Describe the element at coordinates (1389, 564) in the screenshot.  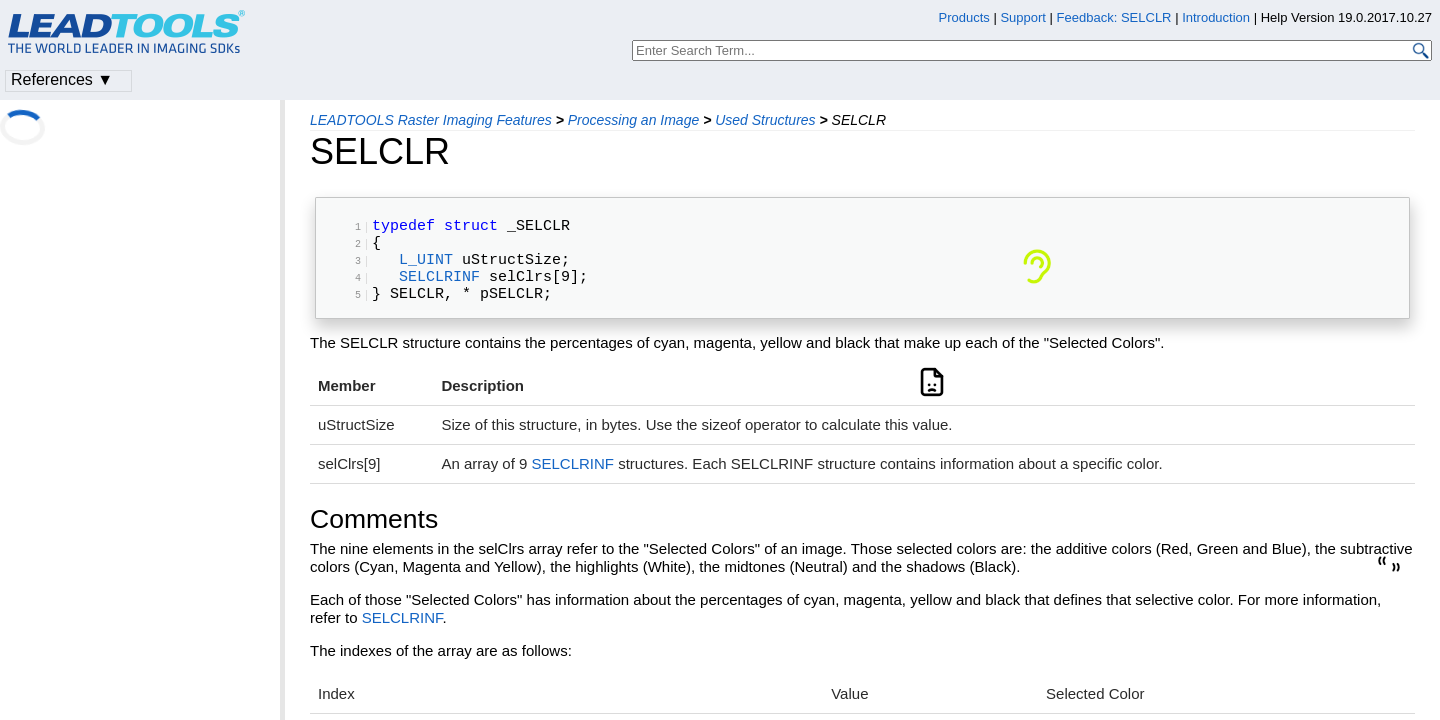
I see `view testimonials or customer quotes` at that location.